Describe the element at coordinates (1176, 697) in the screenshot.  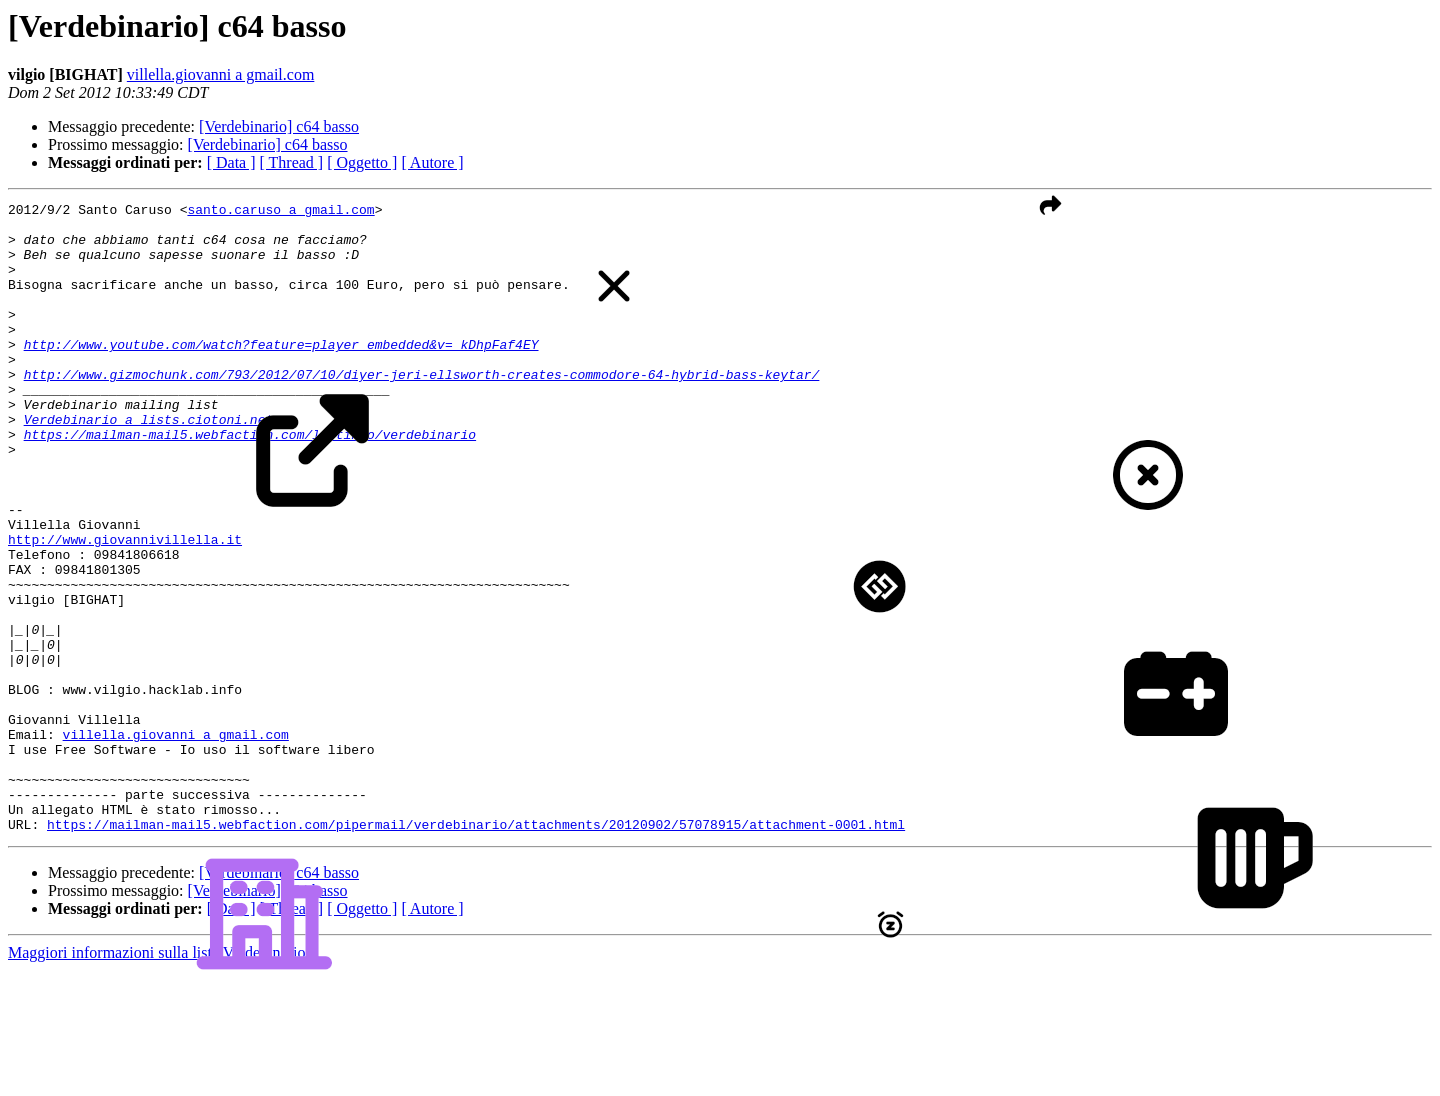
I see `check vehicle battery status` at that location.